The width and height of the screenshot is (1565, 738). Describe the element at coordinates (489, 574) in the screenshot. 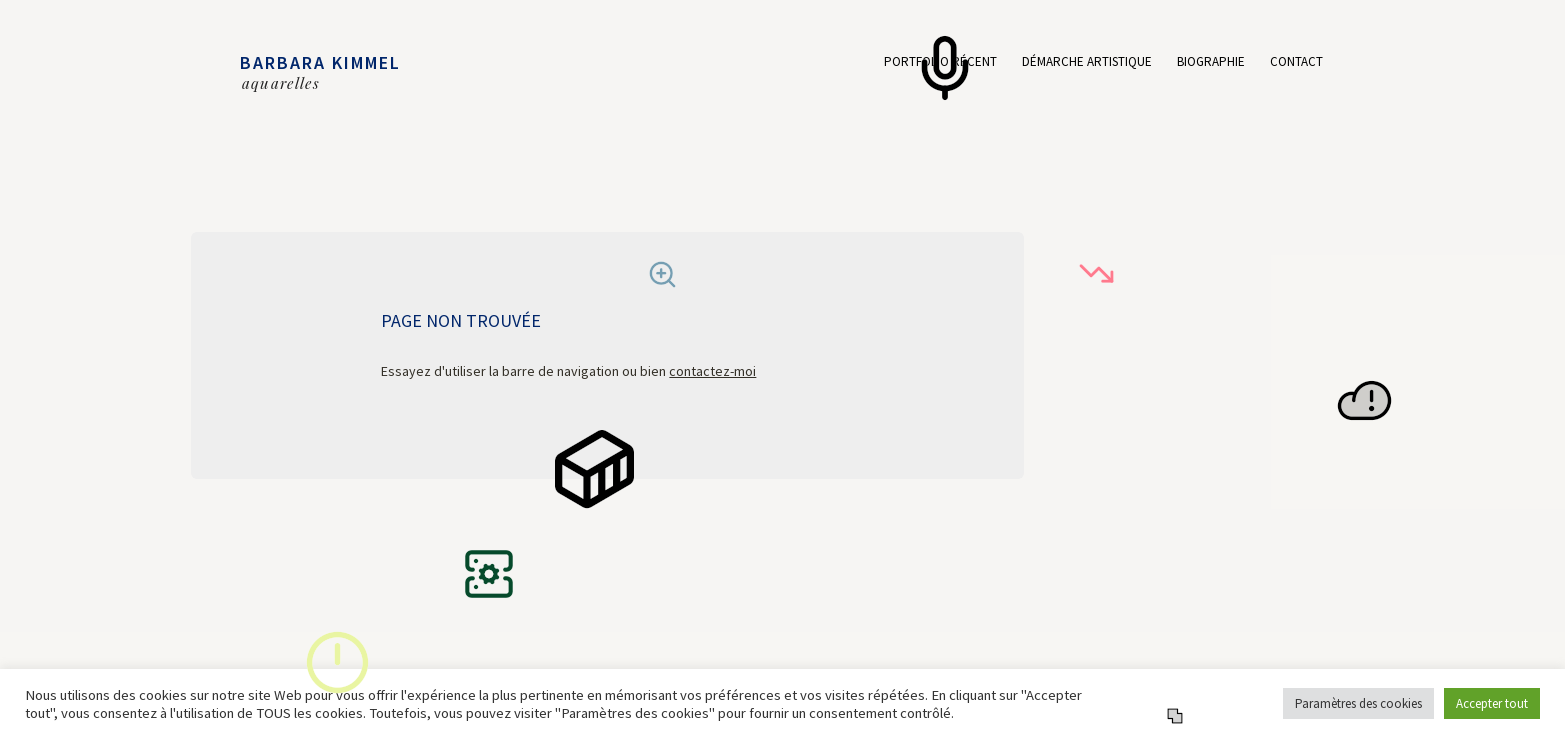

I see `access server configuration settings` at that location.